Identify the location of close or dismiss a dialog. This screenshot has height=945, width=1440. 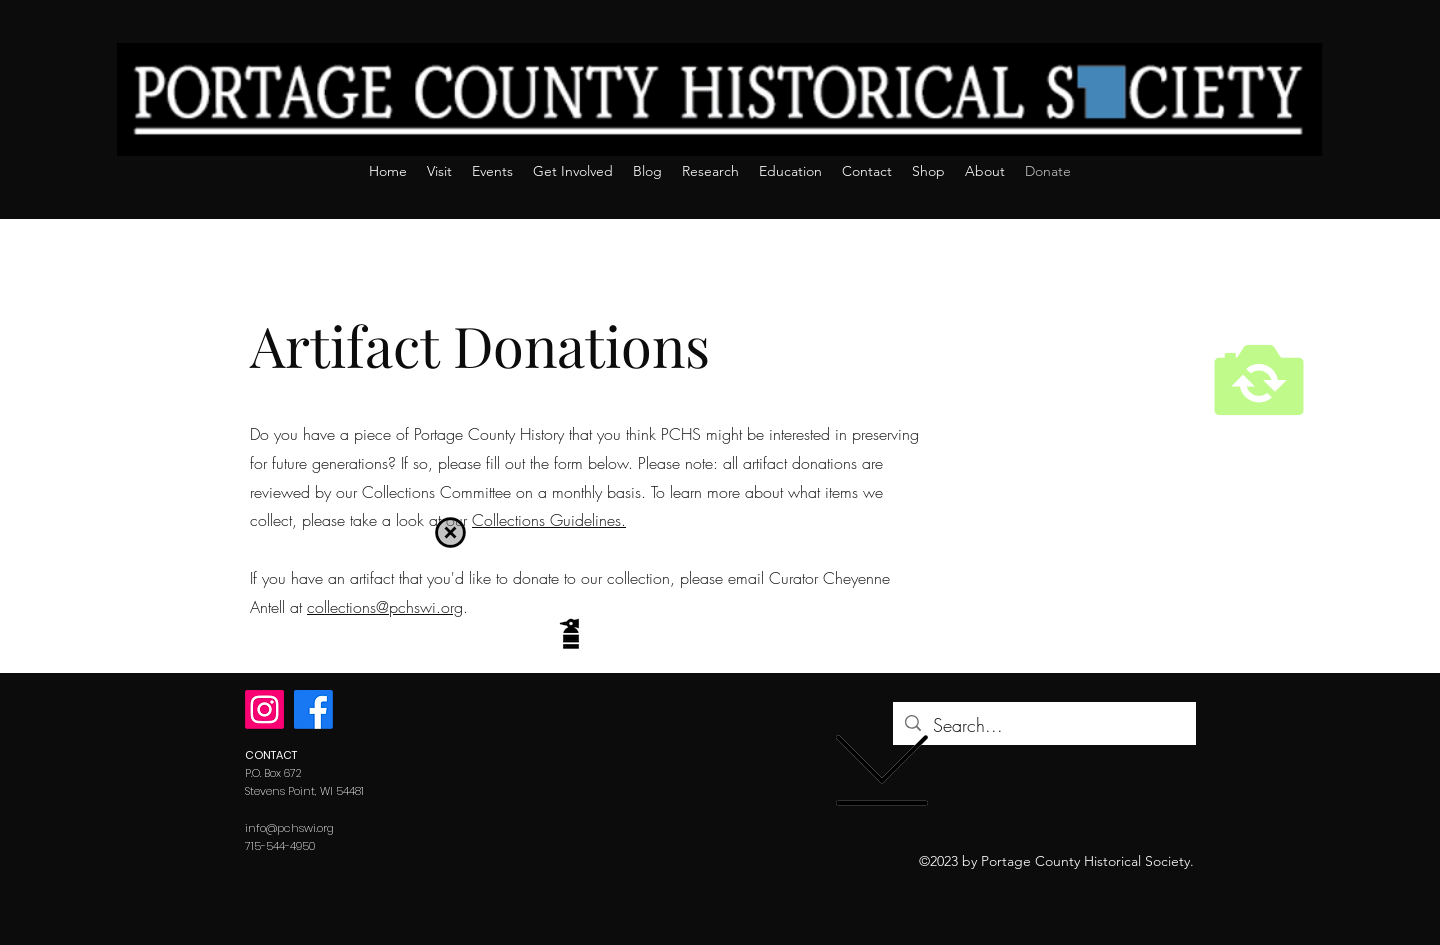
(450, 532).